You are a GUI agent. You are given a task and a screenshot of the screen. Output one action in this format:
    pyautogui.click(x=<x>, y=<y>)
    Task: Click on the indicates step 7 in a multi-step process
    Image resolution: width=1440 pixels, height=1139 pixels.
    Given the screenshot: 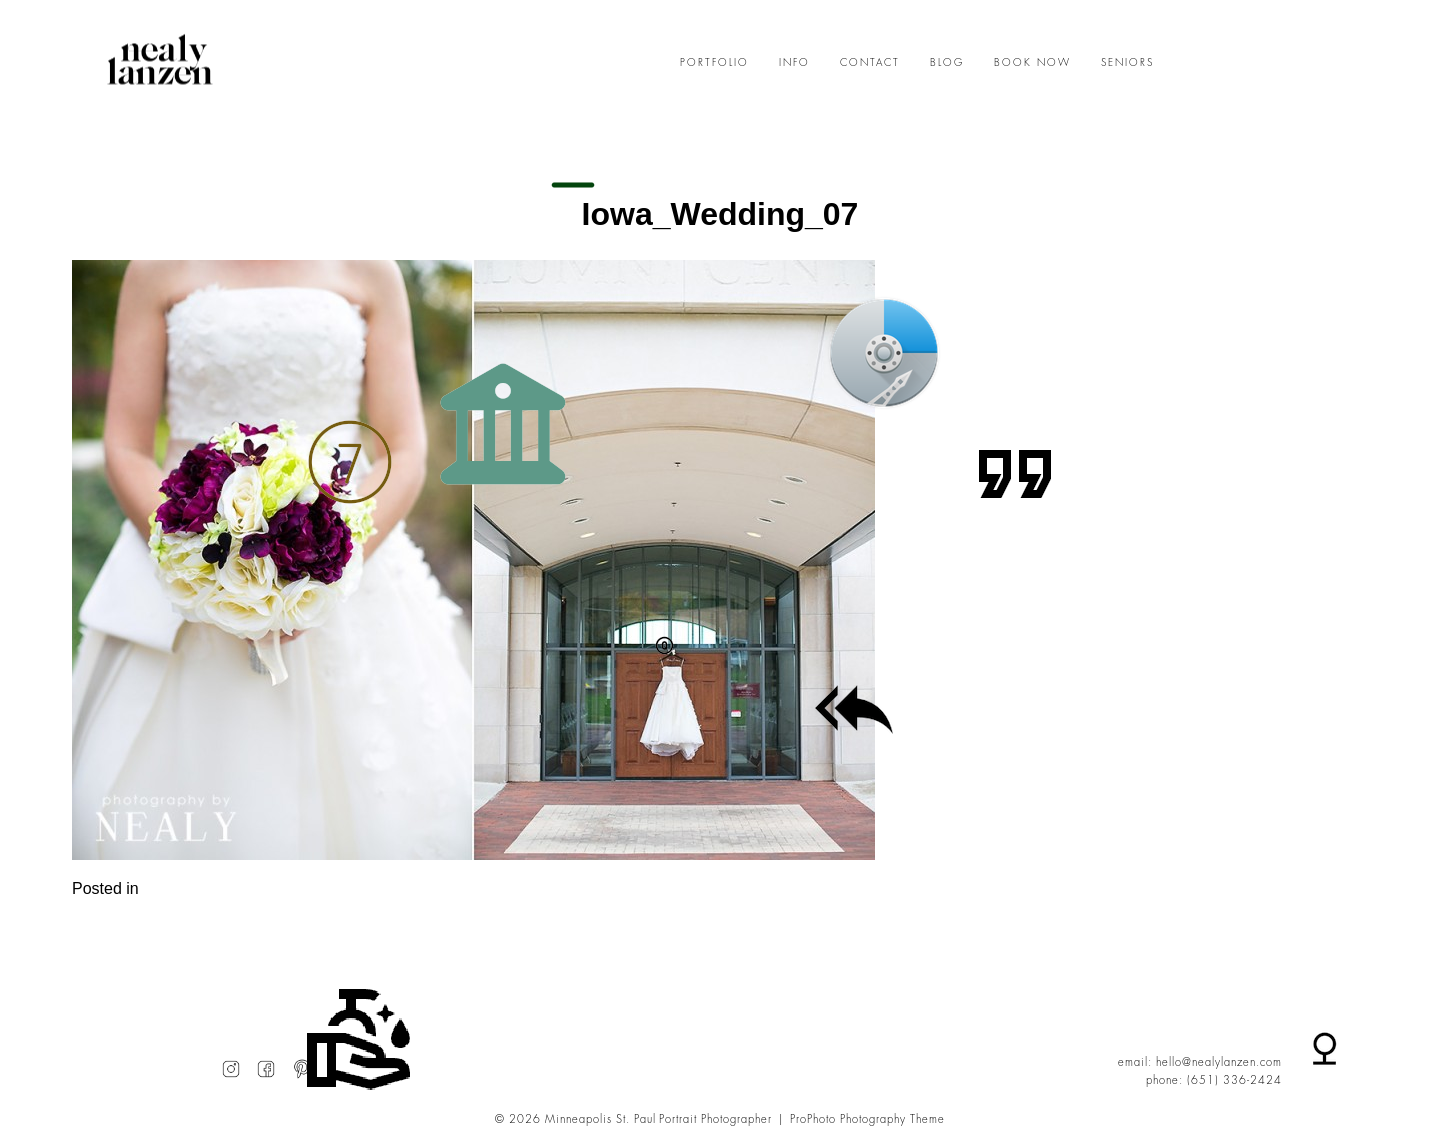 What is the action you would take?
    pyautogui.click(x=350, y=462)
    